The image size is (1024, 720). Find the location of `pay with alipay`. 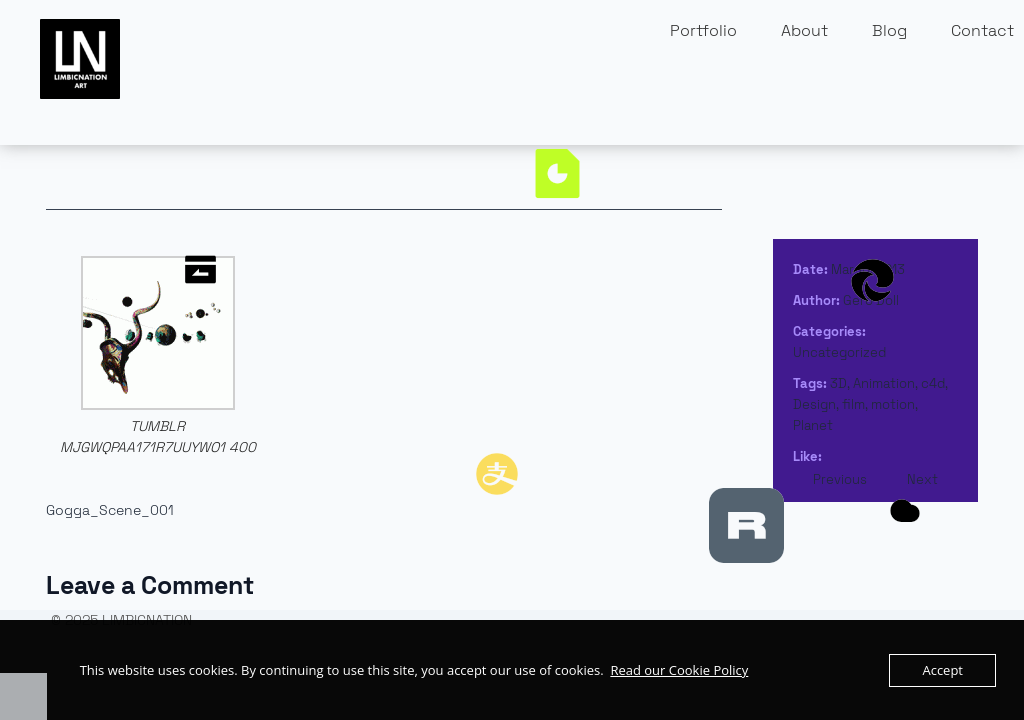

pay with alipay is located at coordinates (497, 474).